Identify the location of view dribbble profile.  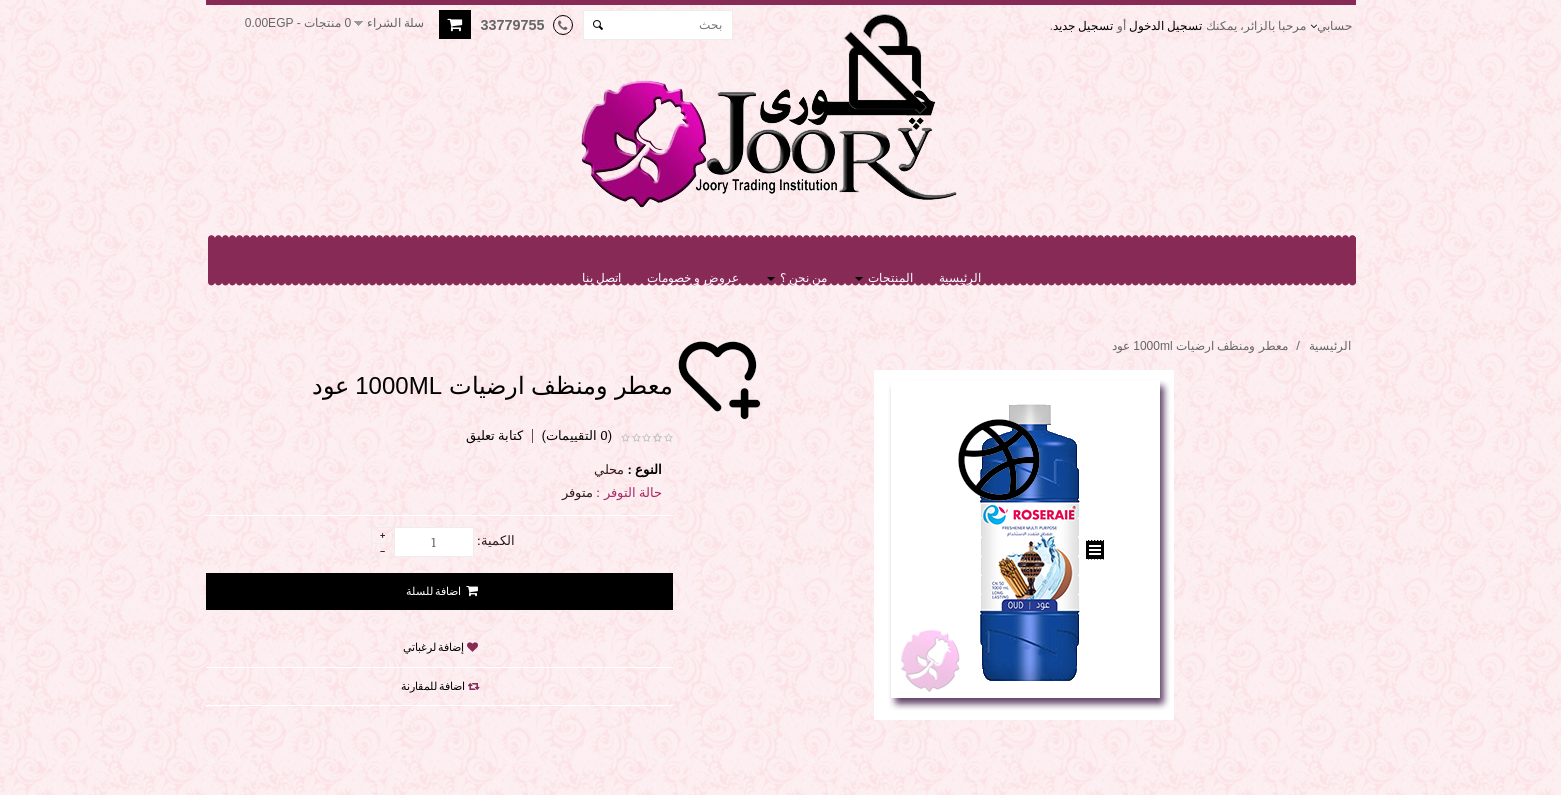
(999, 460).